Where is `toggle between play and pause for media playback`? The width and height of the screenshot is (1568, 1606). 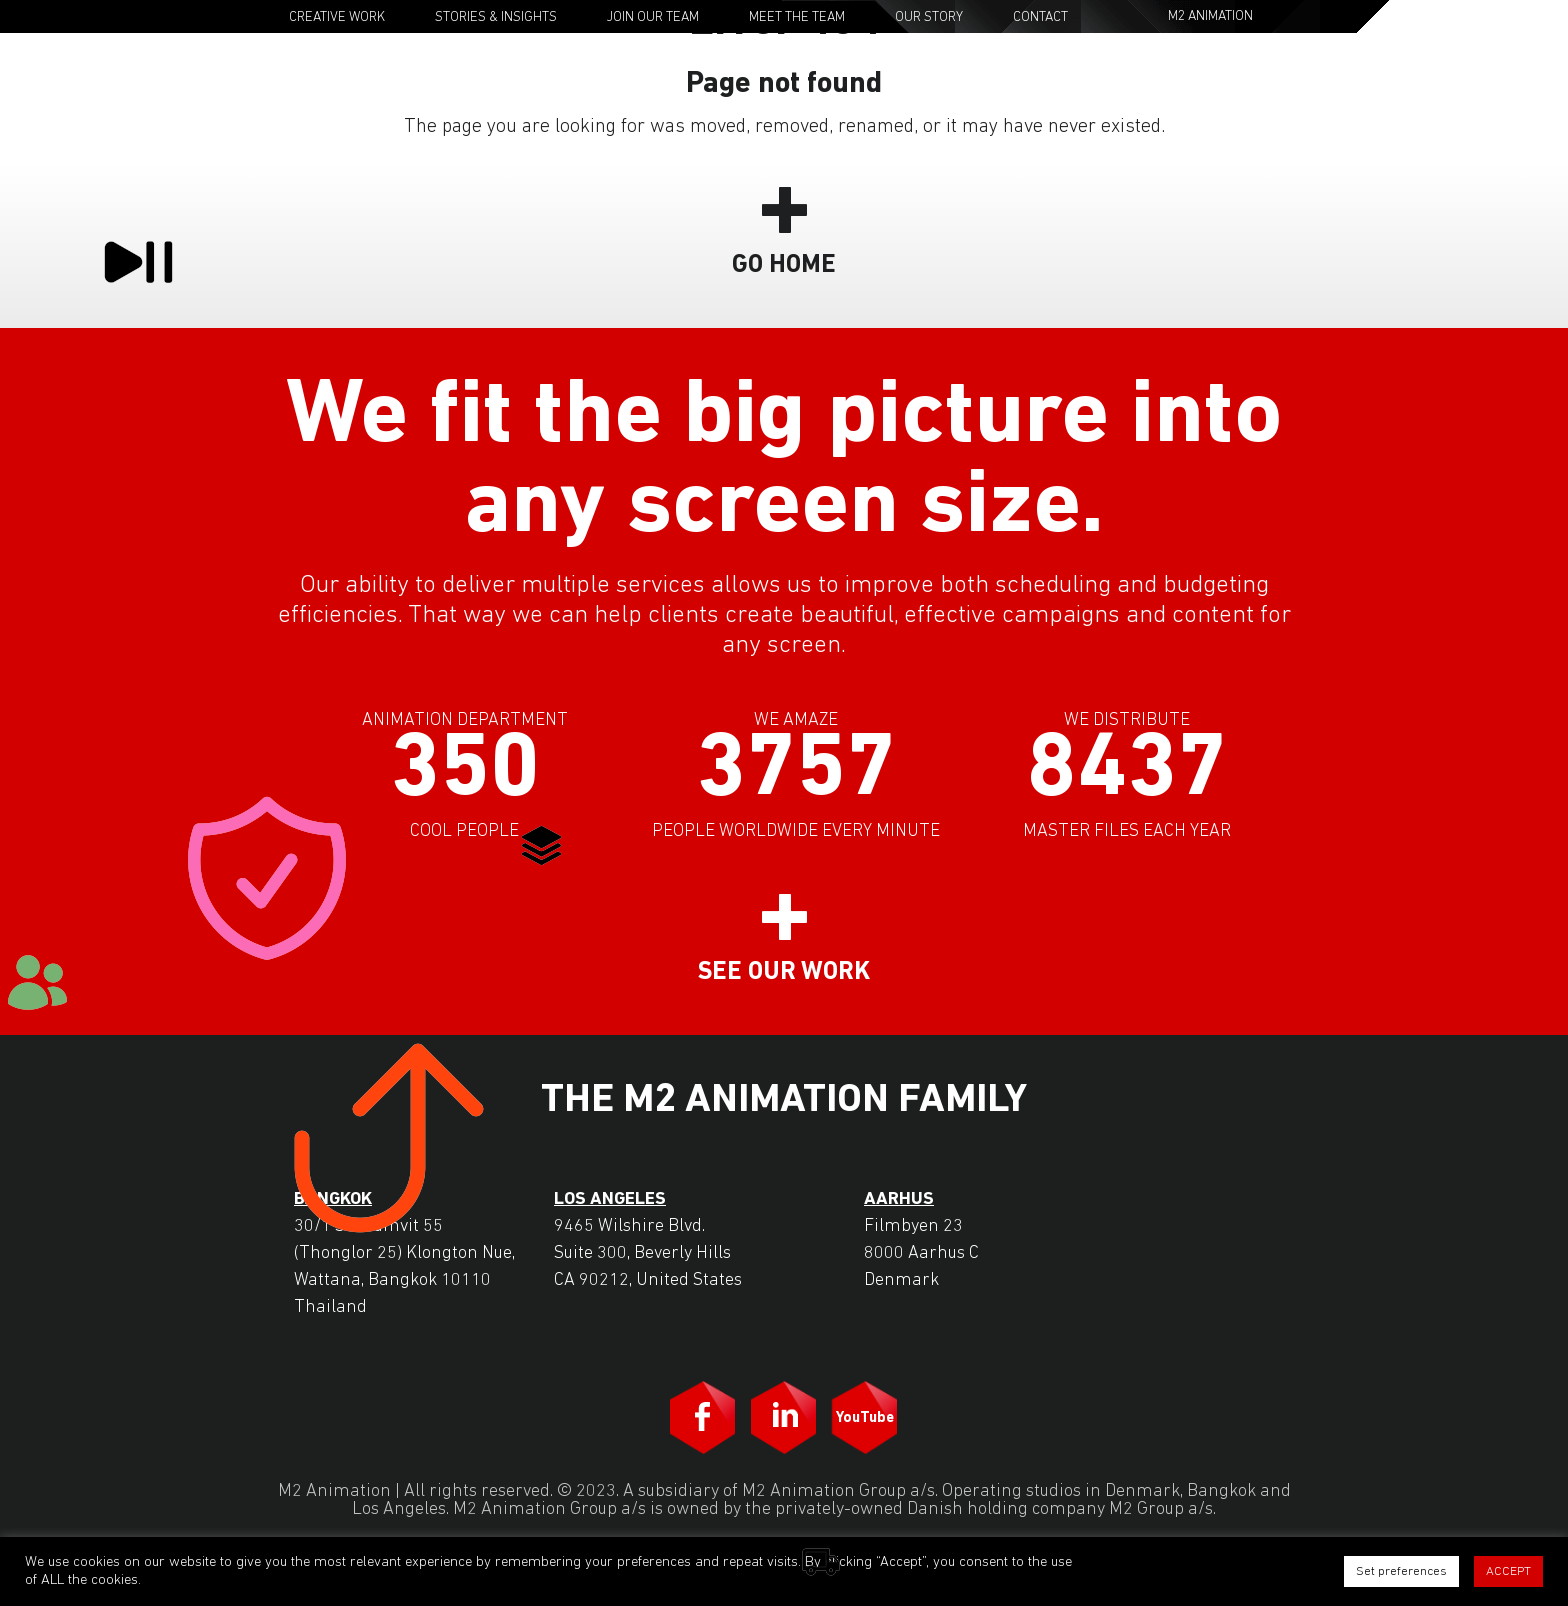
toggle between play and pause for media playback is located at coordinates (138, 259).